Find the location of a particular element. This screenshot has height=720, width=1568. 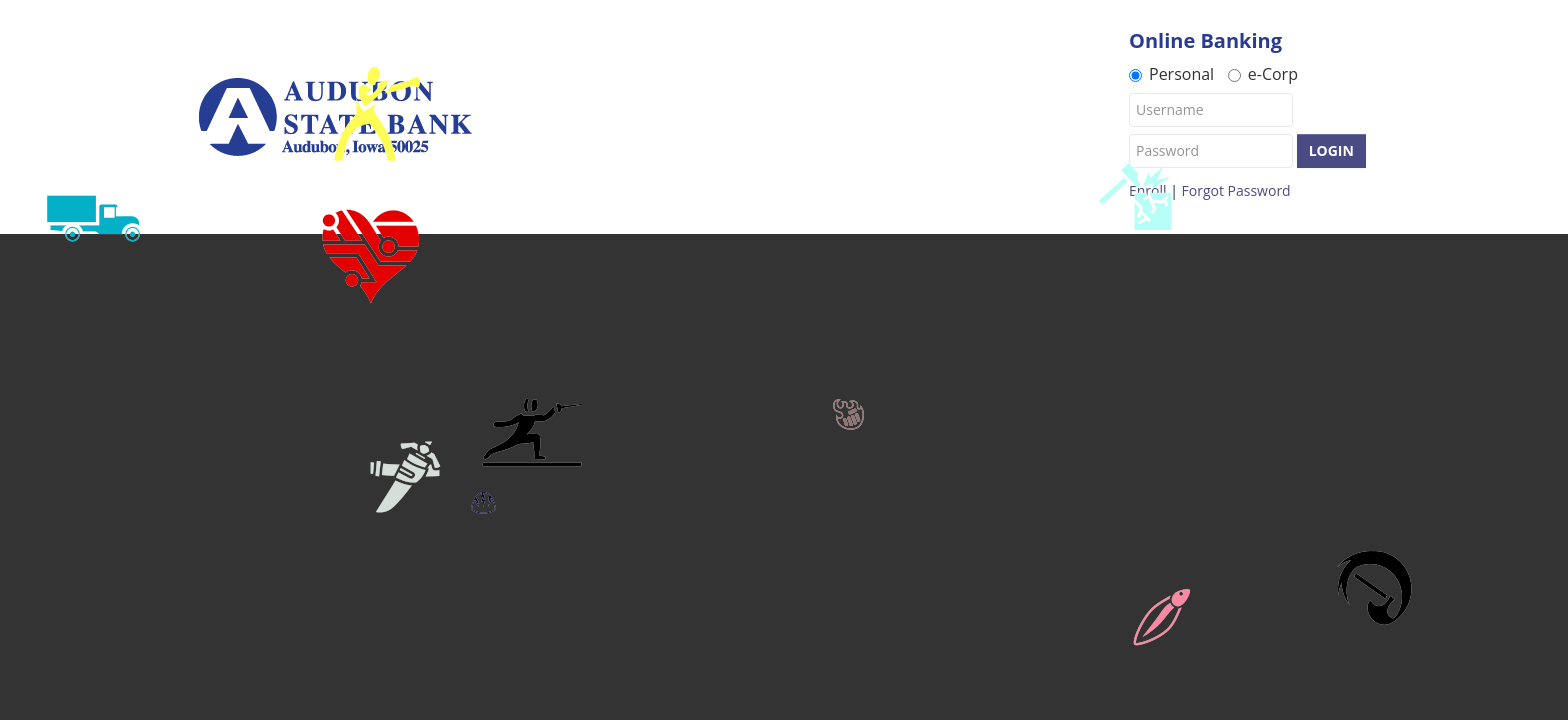

activate energy shield or barrier is located at coordinates (483, 502).